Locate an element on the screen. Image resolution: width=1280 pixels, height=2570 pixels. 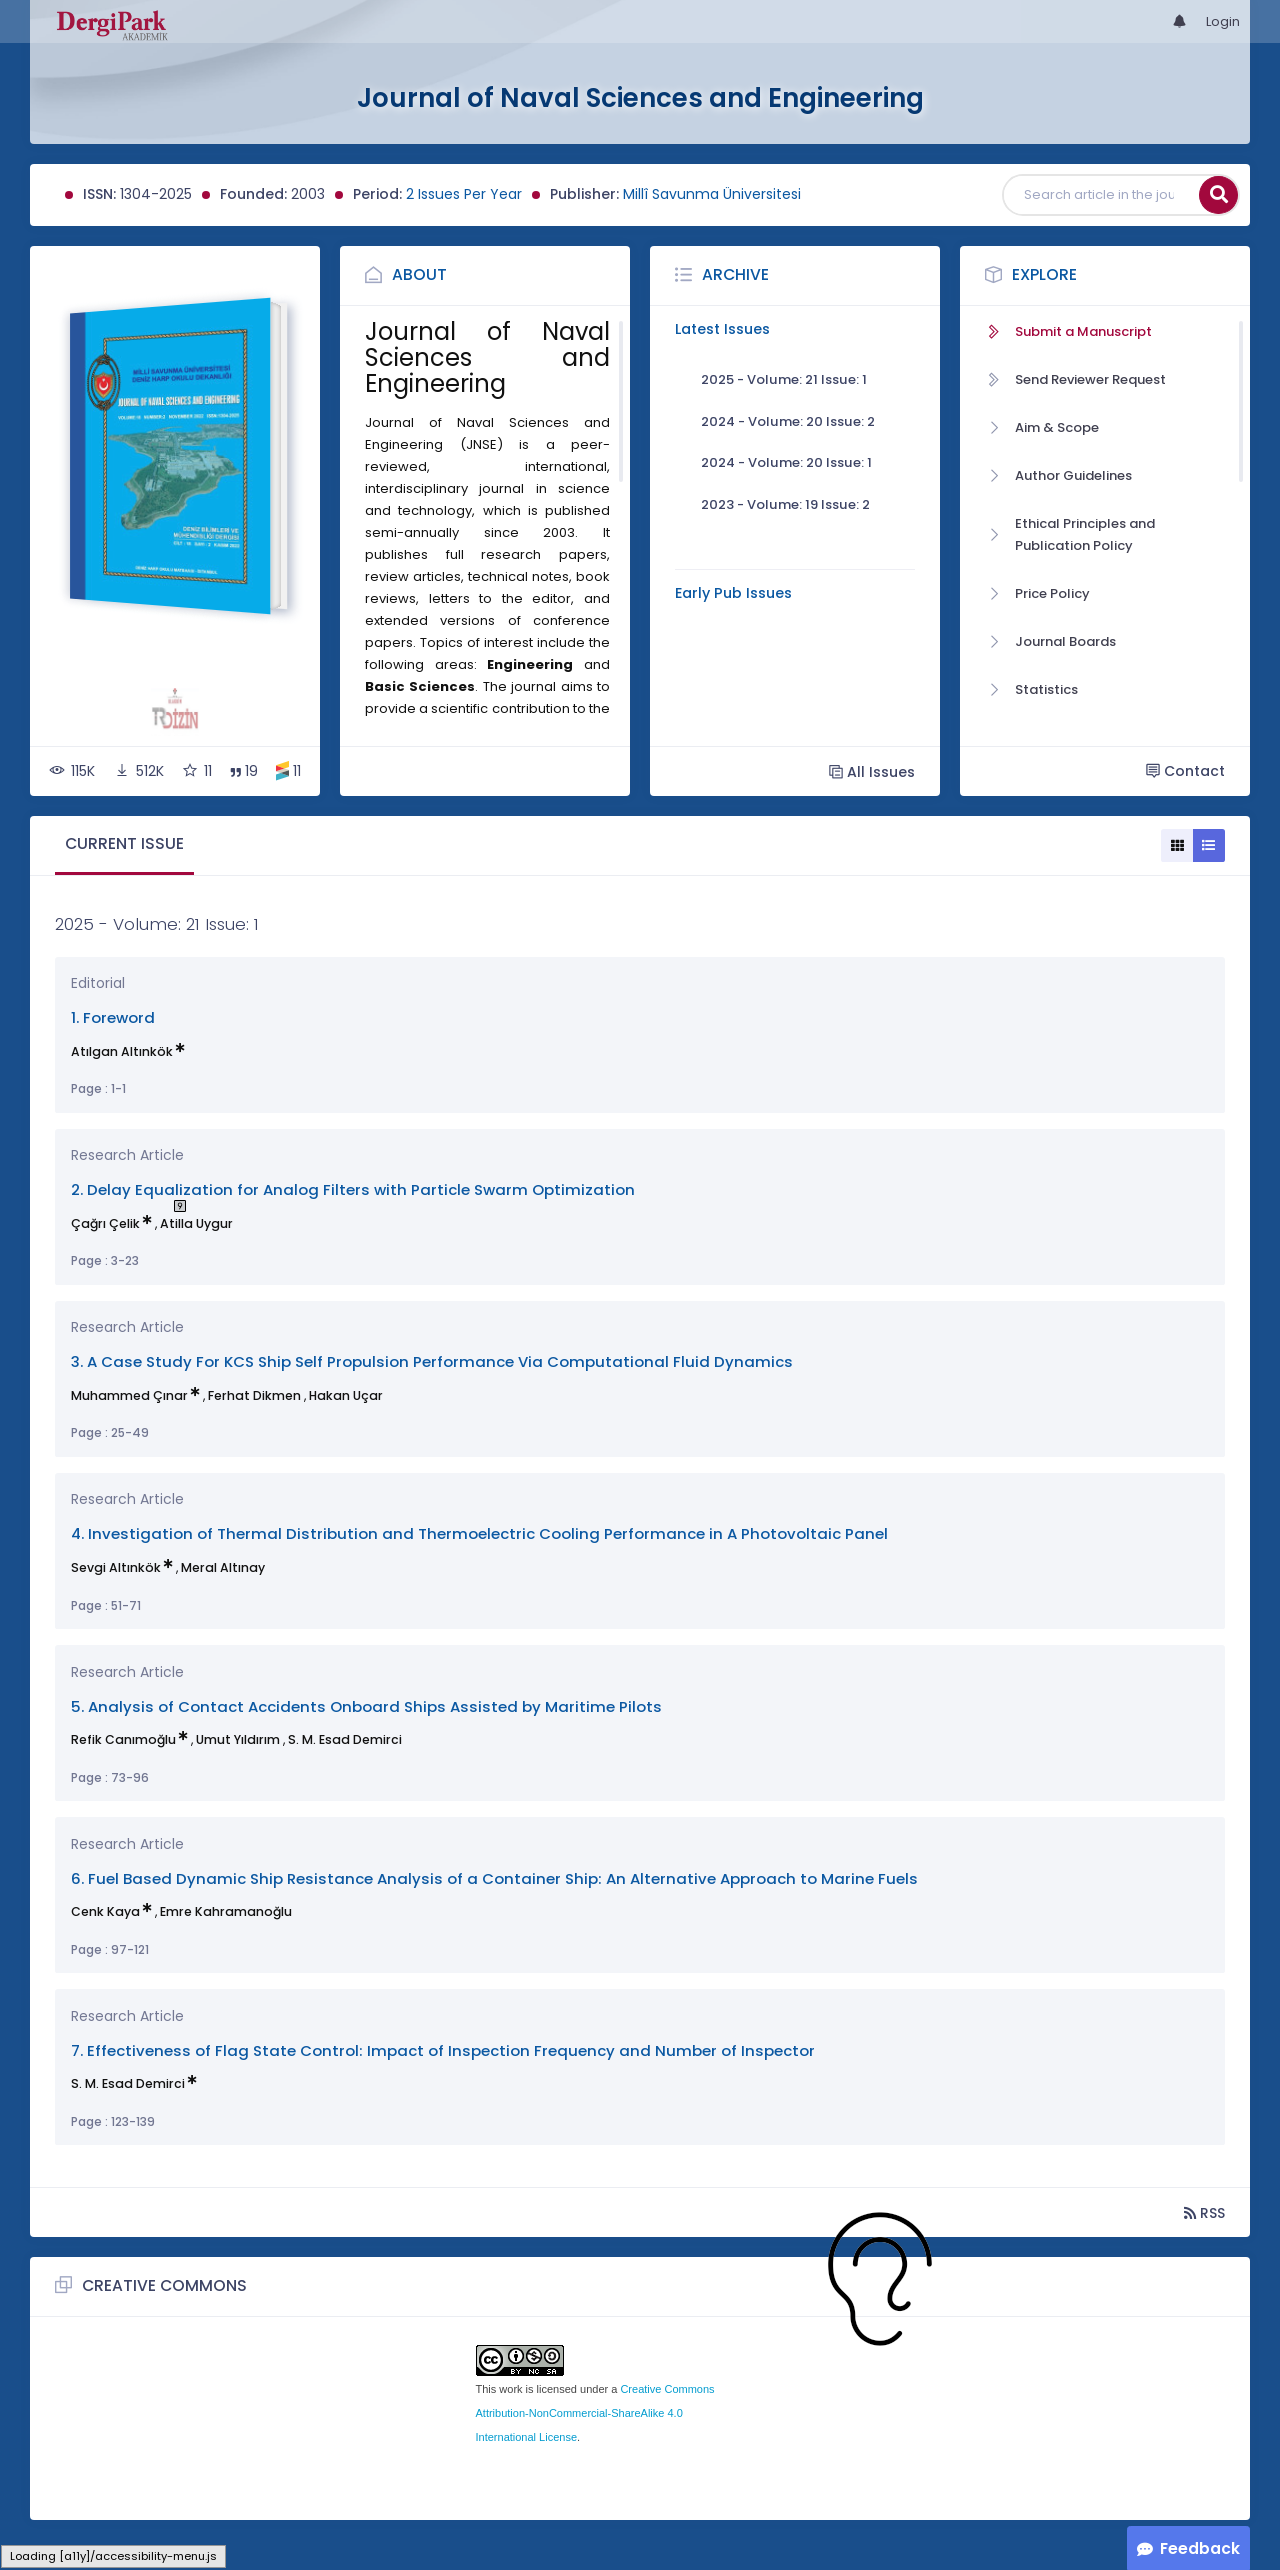
select number nine from a keypad is located at coordinates (180, 1206).